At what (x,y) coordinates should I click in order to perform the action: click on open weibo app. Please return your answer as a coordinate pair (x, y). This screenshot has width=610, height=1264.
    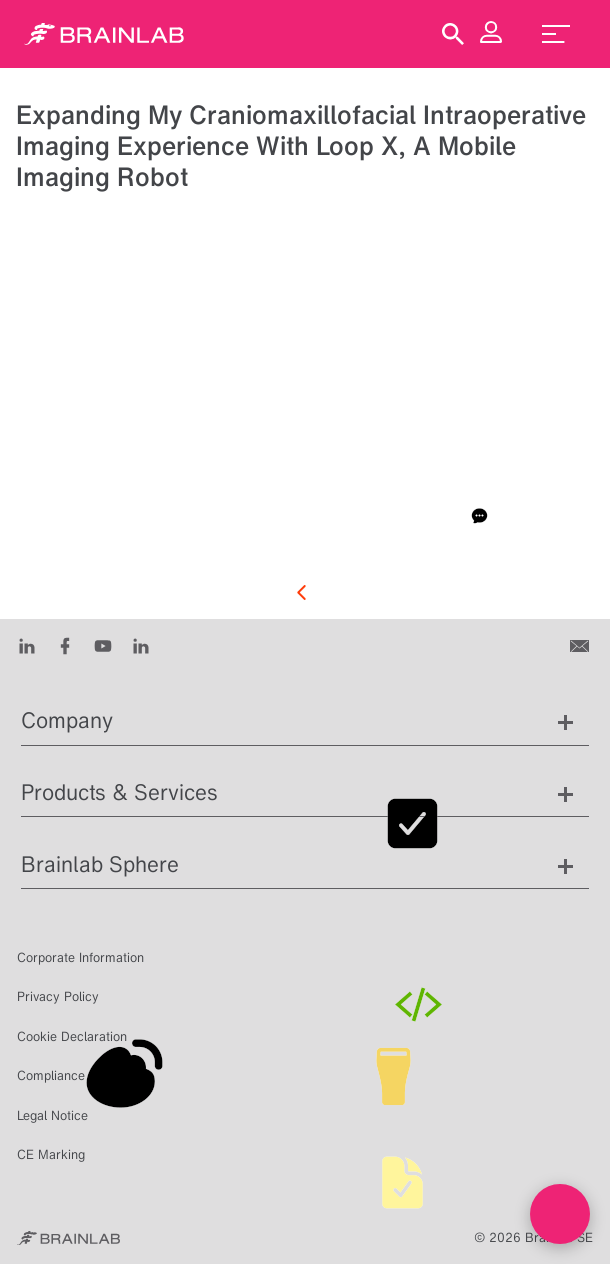
    Looking at the image, I should click on (124, 1073).